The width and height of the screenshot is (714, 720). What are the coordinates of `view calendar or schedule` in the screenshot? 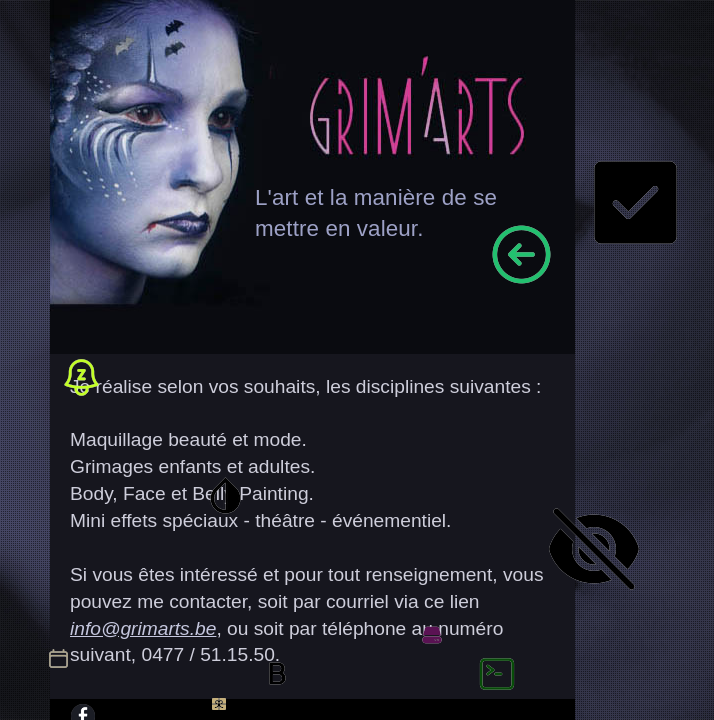 It's located at (58, 658).